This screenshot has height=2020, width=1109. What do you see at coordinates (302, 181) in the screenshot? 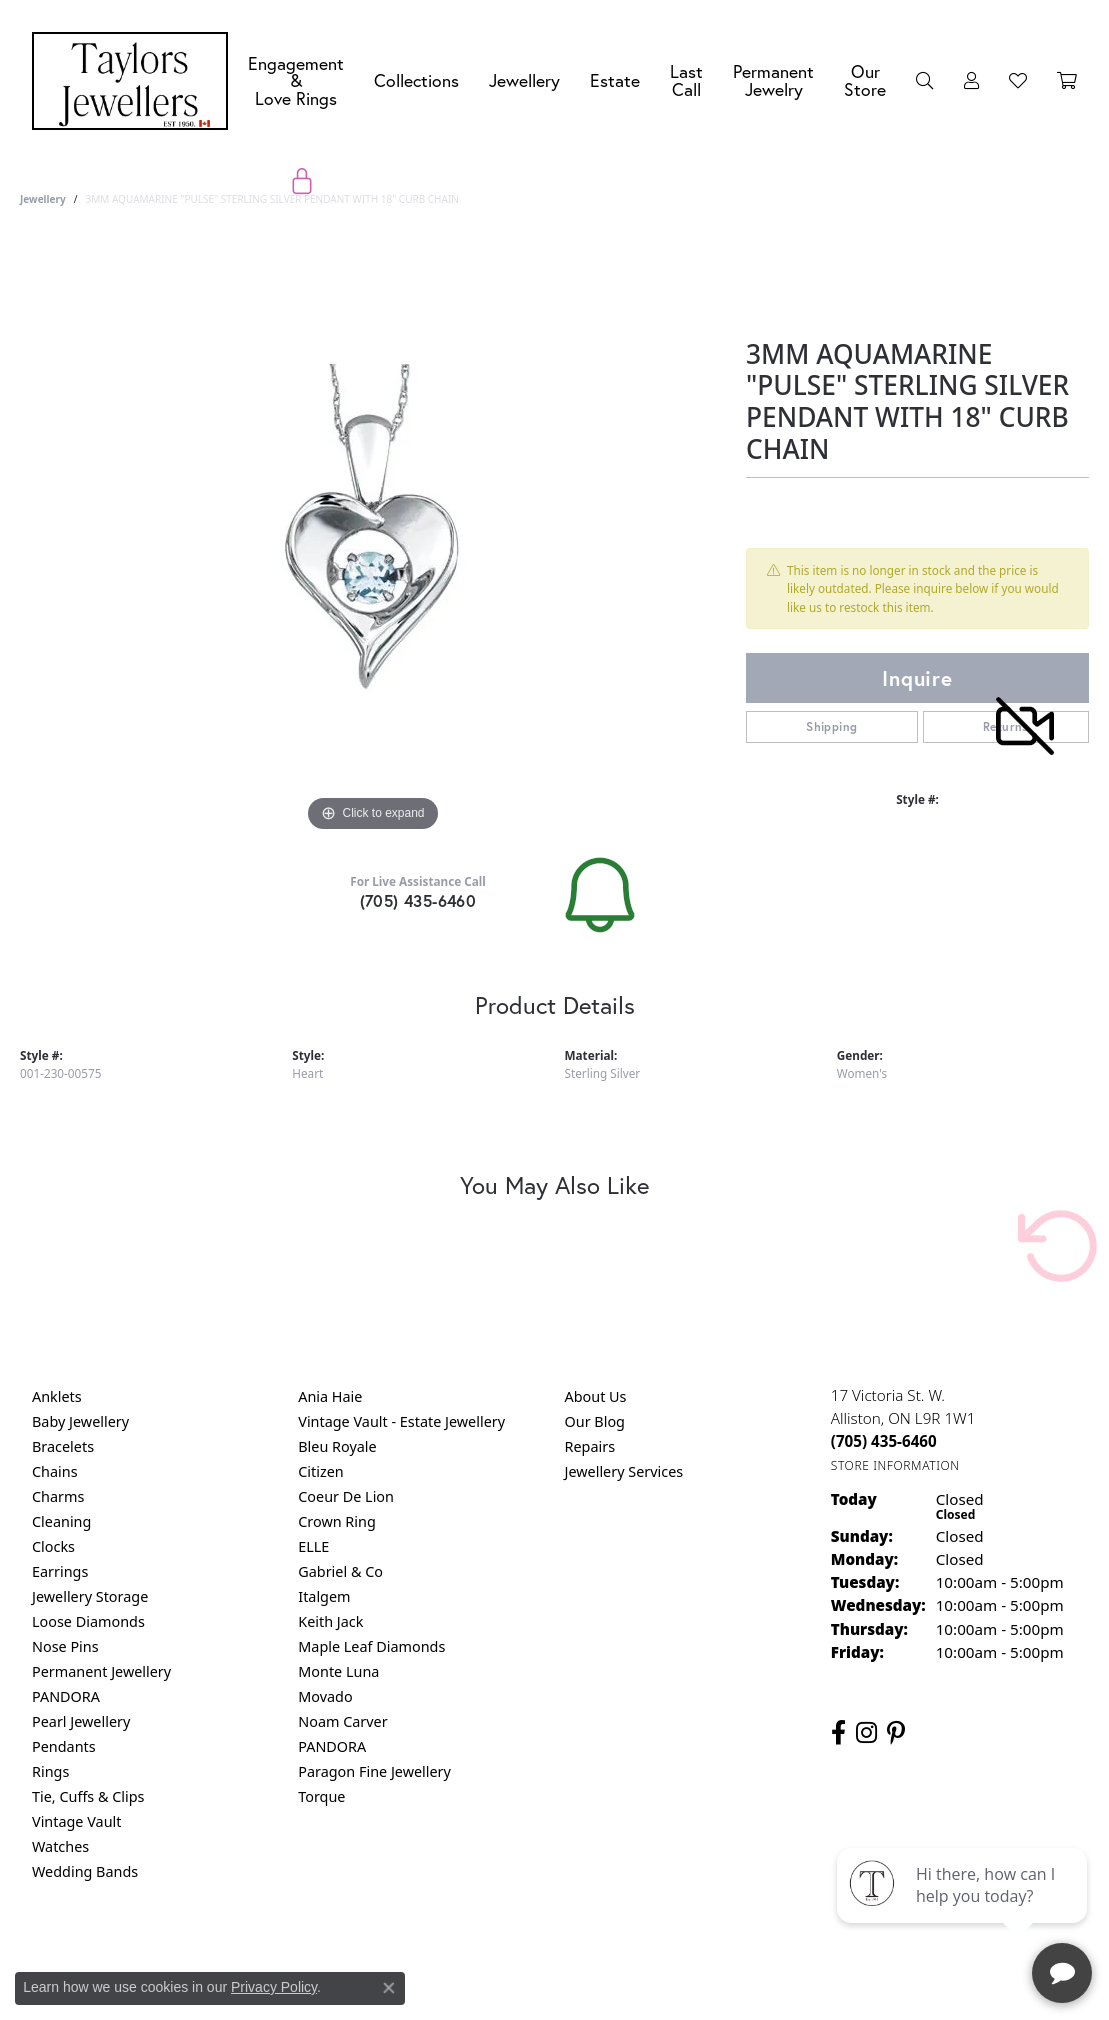
I see `indicates a locked or secured item` at bounding box center [302, 181].